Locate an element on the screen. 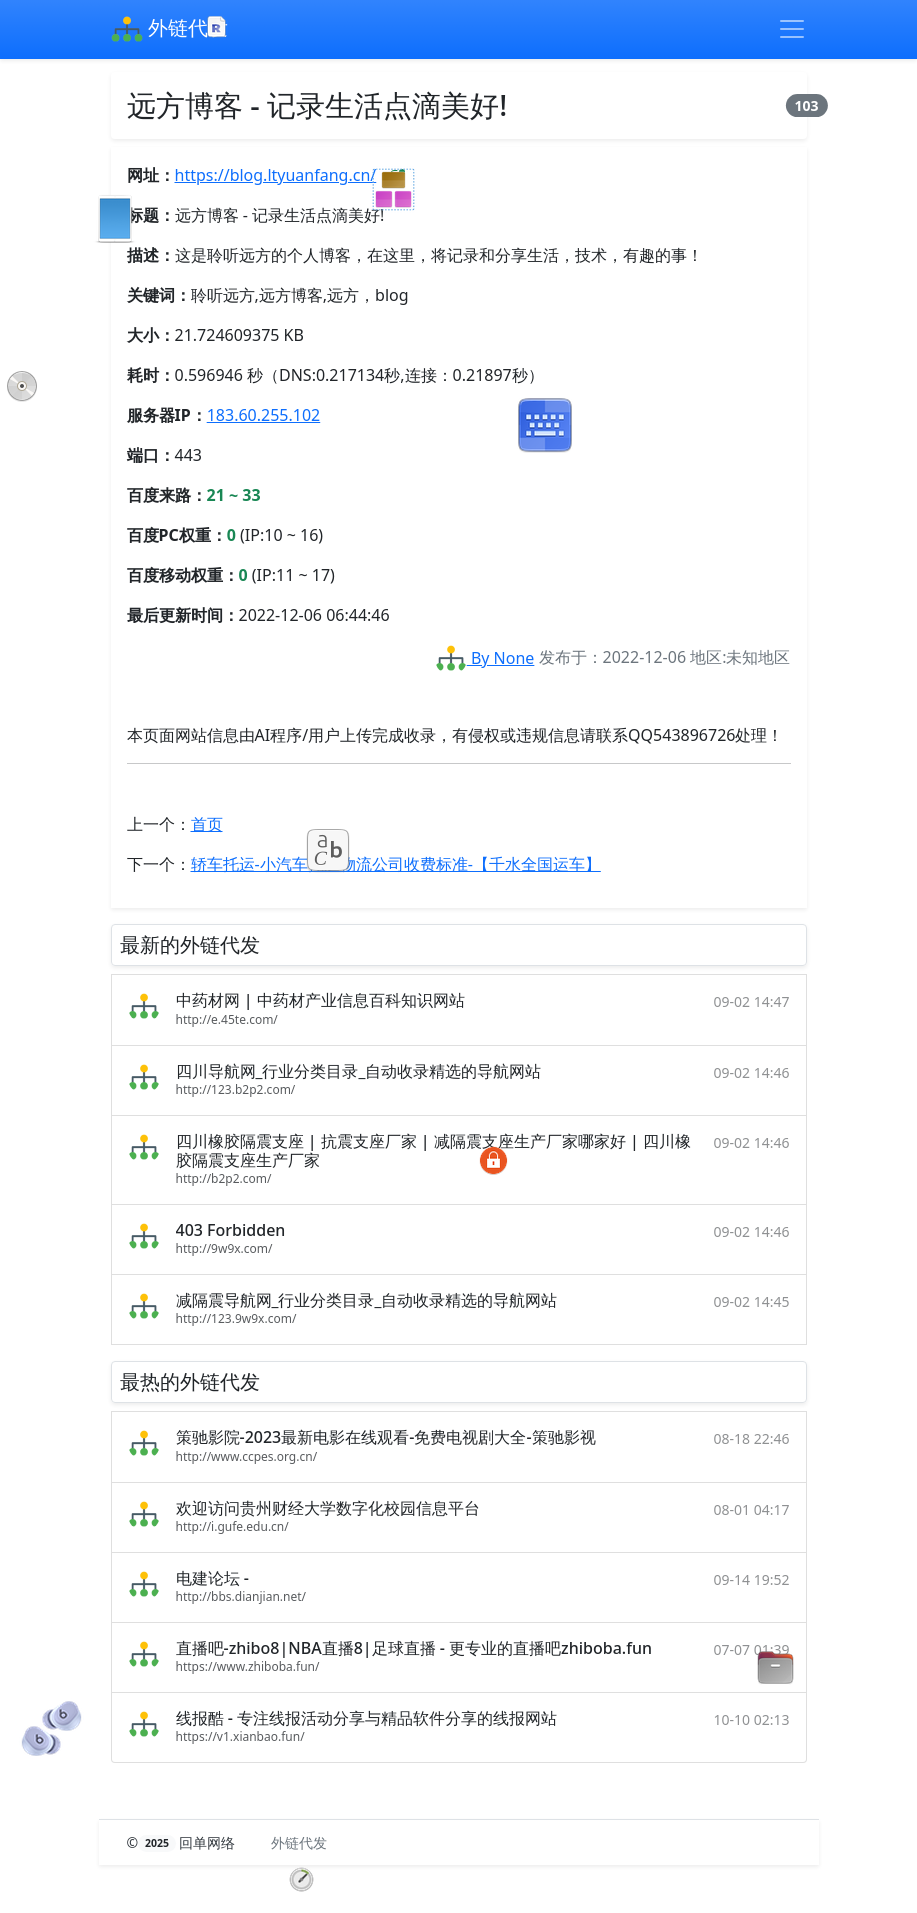  access peripheral device settings is located at coordinates (545, 425).